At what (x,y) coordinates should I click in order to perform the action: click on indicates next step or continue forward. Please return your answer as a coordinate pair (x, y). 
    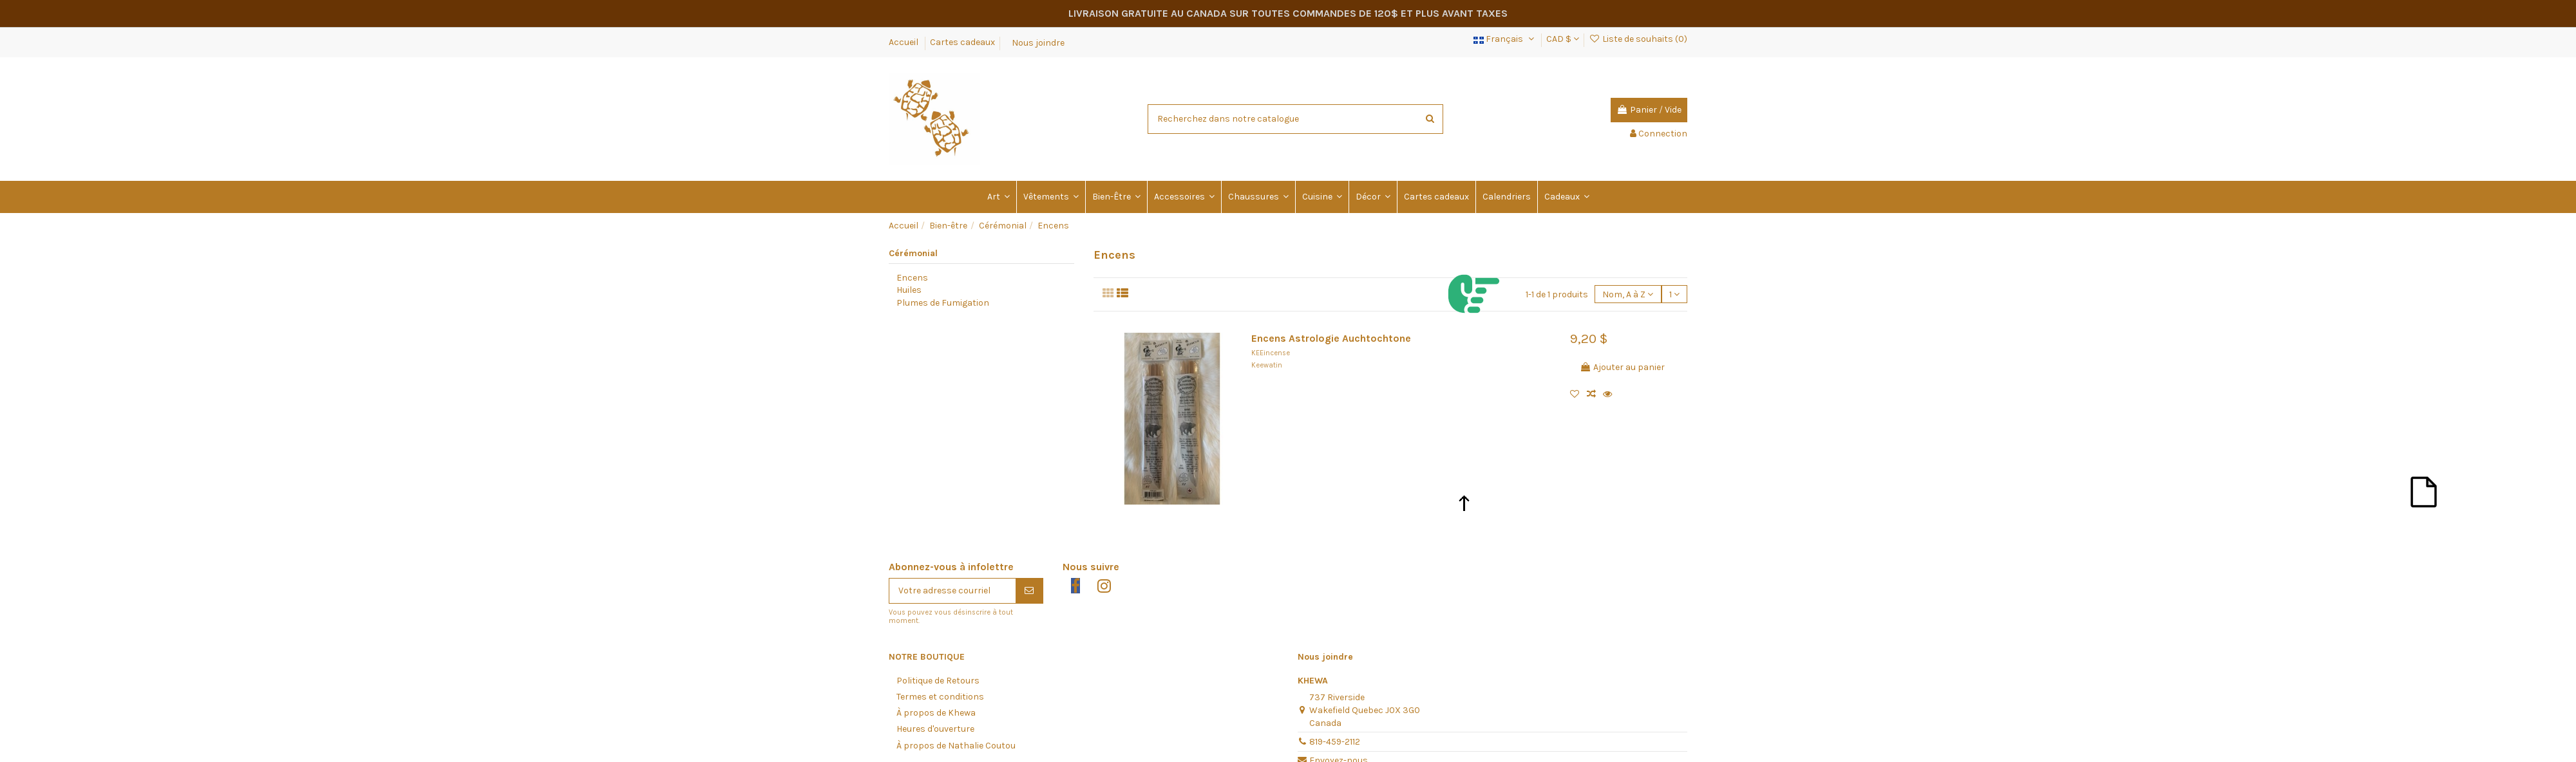
    Looking at the image, I should click on (1473, 293).